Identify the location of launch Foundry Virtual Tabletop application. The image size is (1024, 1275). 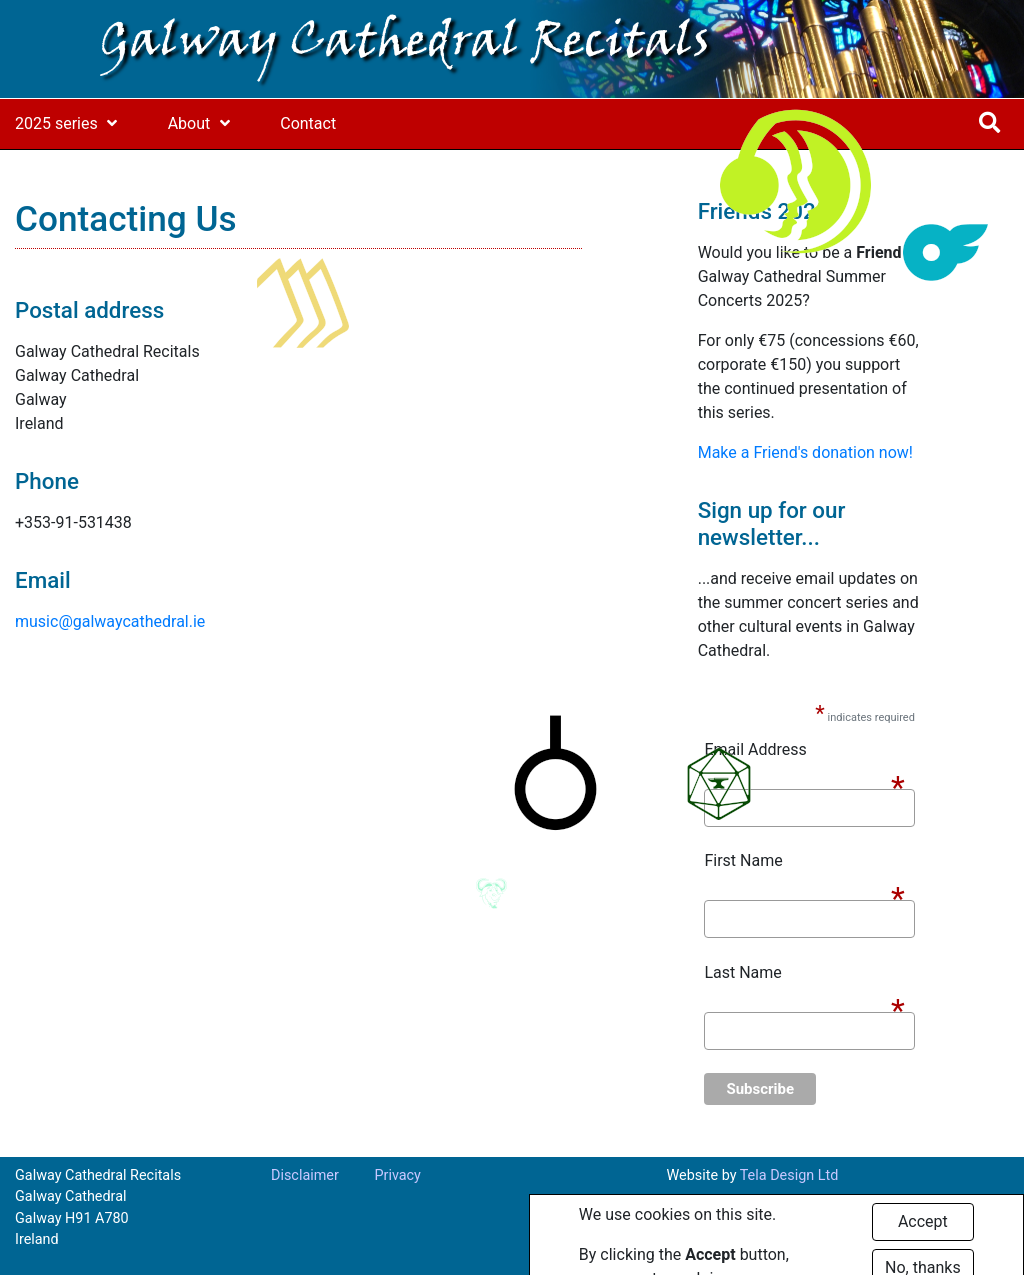
(719, 784).